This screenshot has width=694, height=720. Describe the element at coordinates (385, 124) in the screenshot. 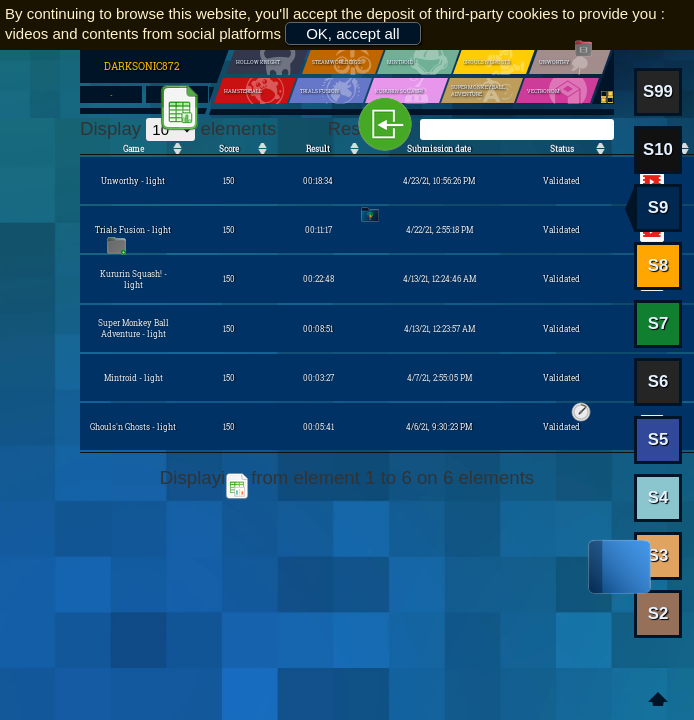

I see `log out of the current session` at that location.